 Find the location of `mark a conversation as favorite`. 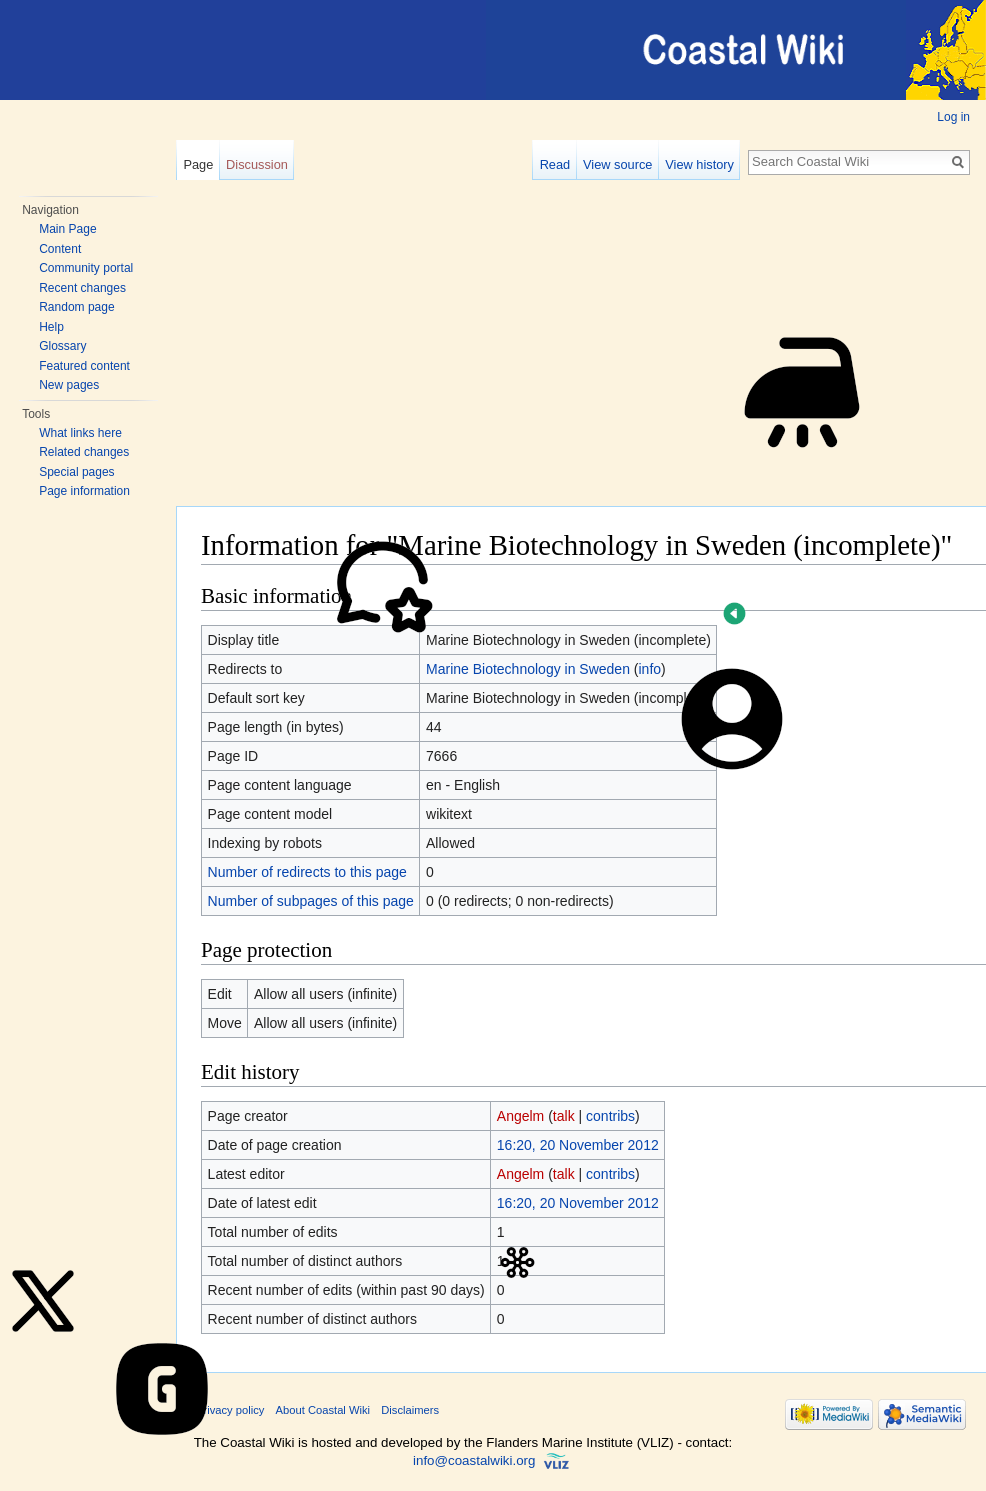

mark a conversation as favorite is located at coordinates (382, 582).